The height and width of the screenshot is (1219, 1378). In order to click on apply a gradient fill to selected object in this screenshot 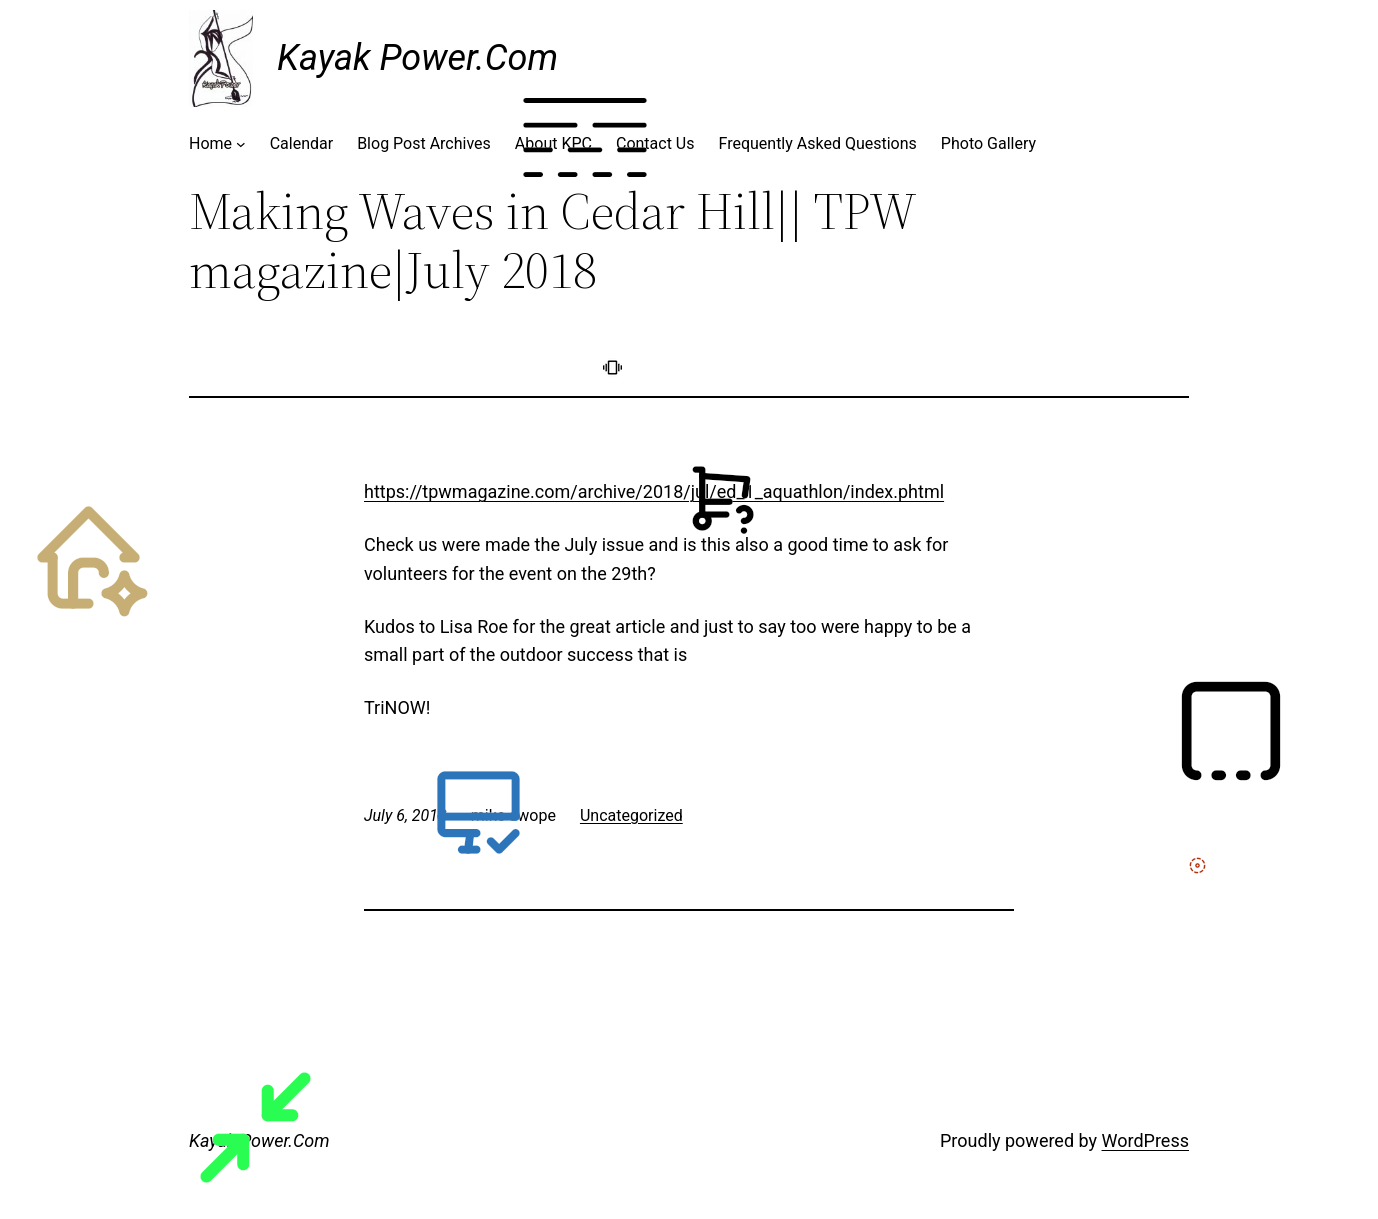, I will do `click(585, 140)`.